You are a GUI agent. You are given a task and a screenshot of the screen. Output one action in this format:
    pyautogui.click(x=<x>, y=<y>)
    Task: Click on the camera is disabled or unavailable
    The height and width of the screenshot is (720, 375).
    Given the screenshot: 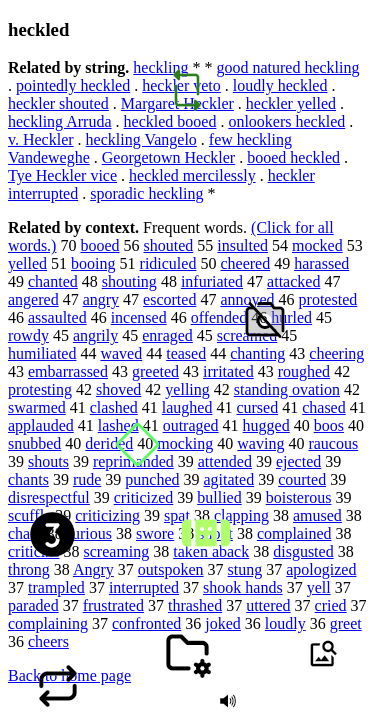 What is the action you would take?
    pyautogui.click(x=265, y=320)
    